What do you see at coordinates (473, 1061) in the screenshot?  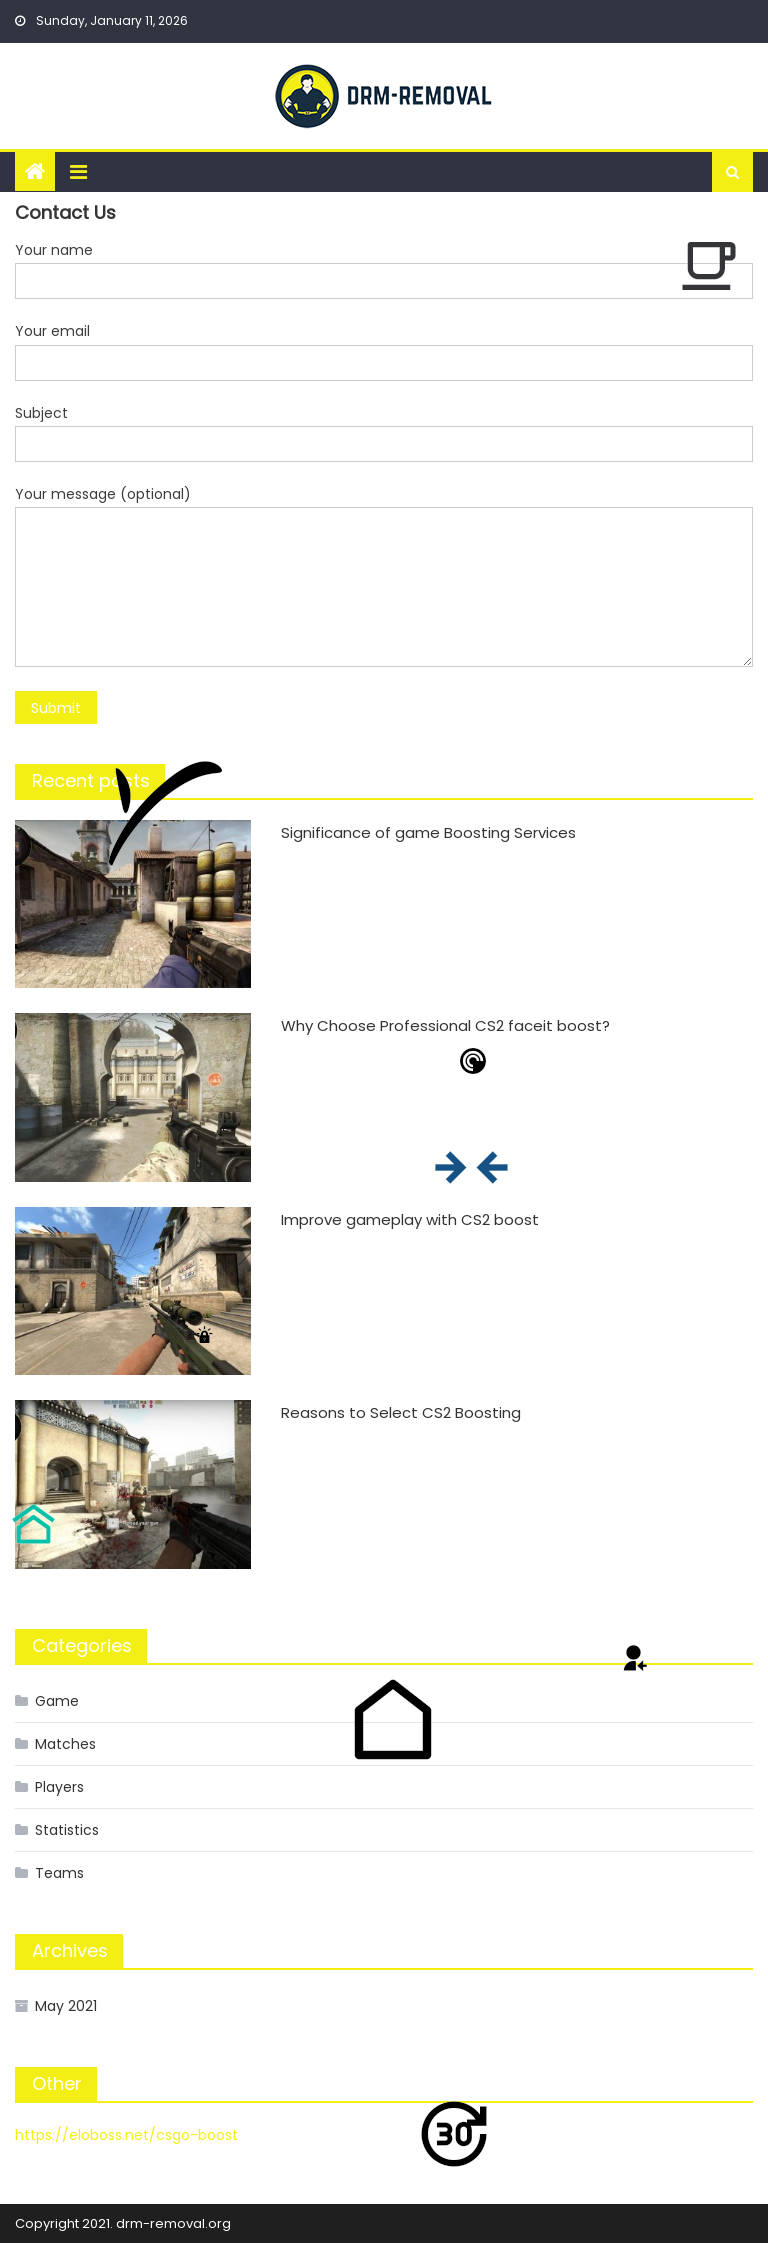 I see `open pocket casts app` at bounding box center [473, 1061].